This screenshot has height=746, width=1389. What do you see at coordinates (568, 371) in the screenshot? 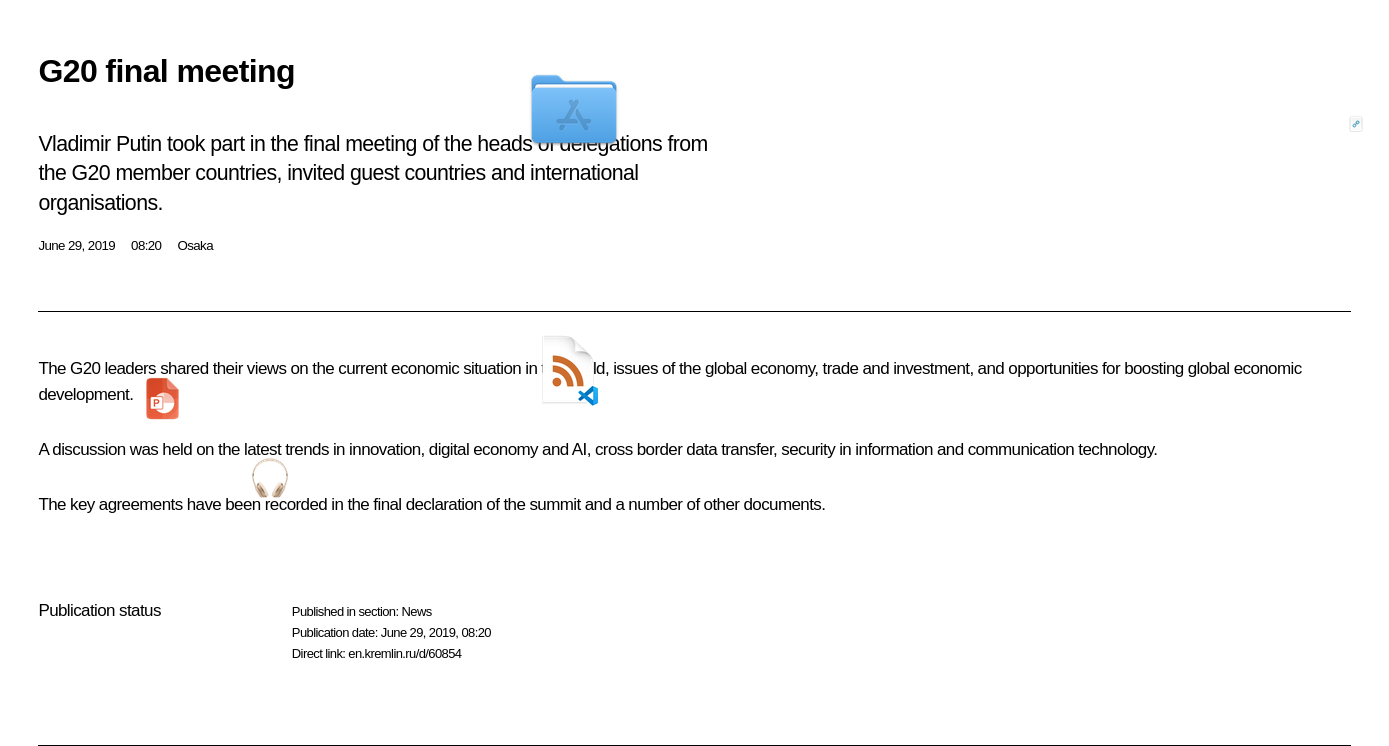
I see `open or edit an xml file in visual studio code` at bounding box center [568, 371].